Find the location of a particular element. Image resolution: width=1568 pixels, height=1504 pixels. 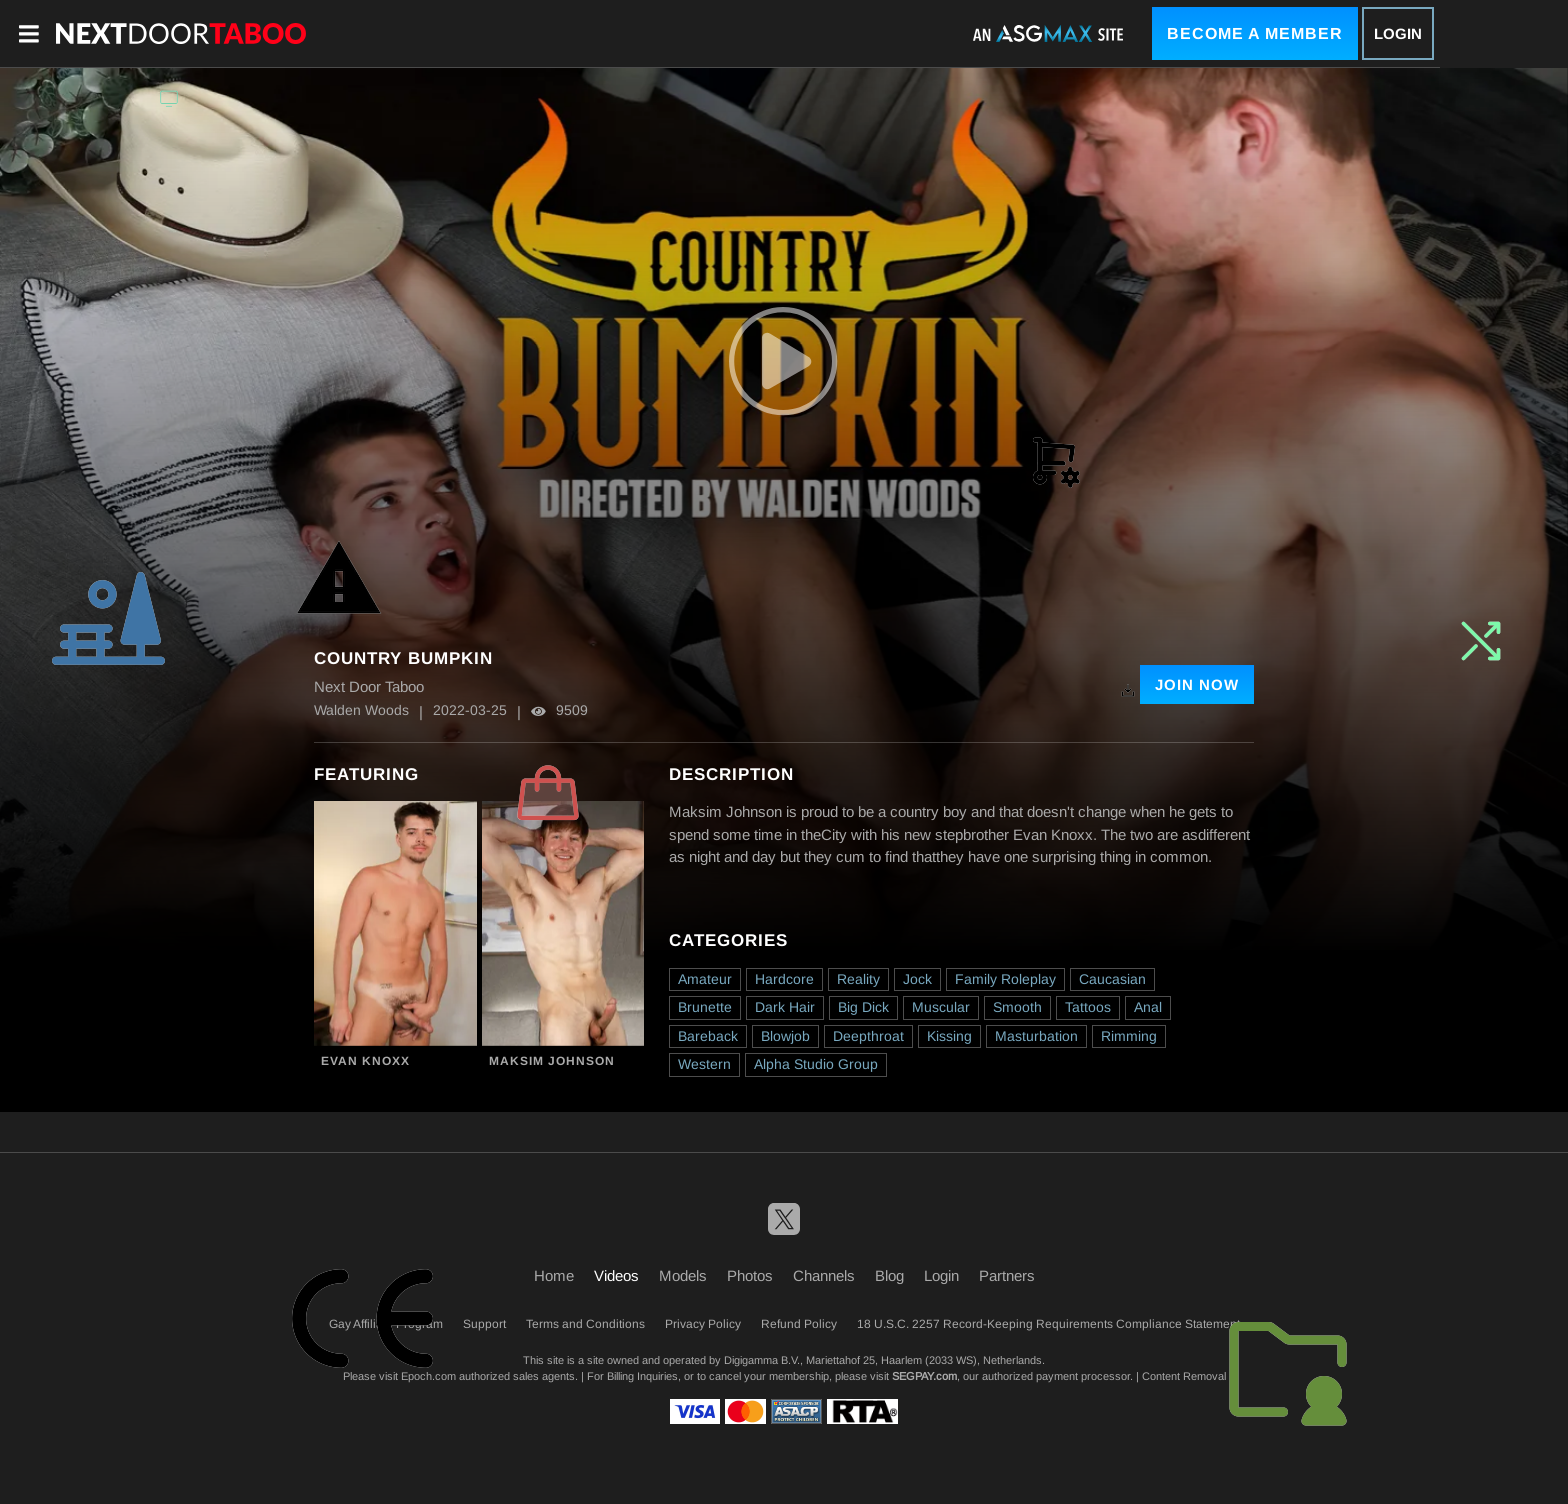

indicates a warning or potential issue is located at coordinates (339, 579).